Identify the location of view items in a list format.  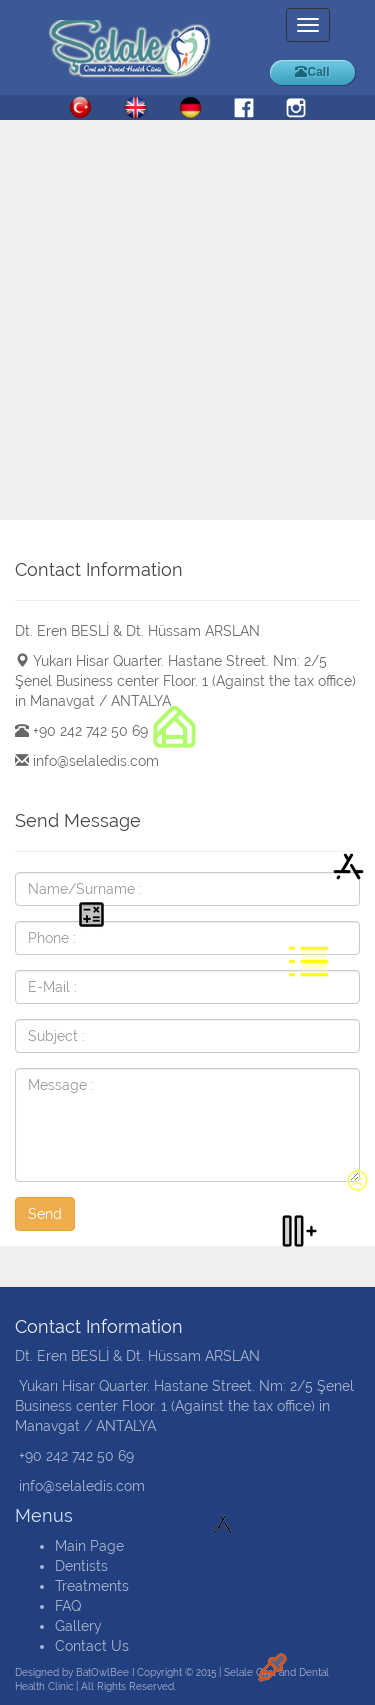
(308, 961).